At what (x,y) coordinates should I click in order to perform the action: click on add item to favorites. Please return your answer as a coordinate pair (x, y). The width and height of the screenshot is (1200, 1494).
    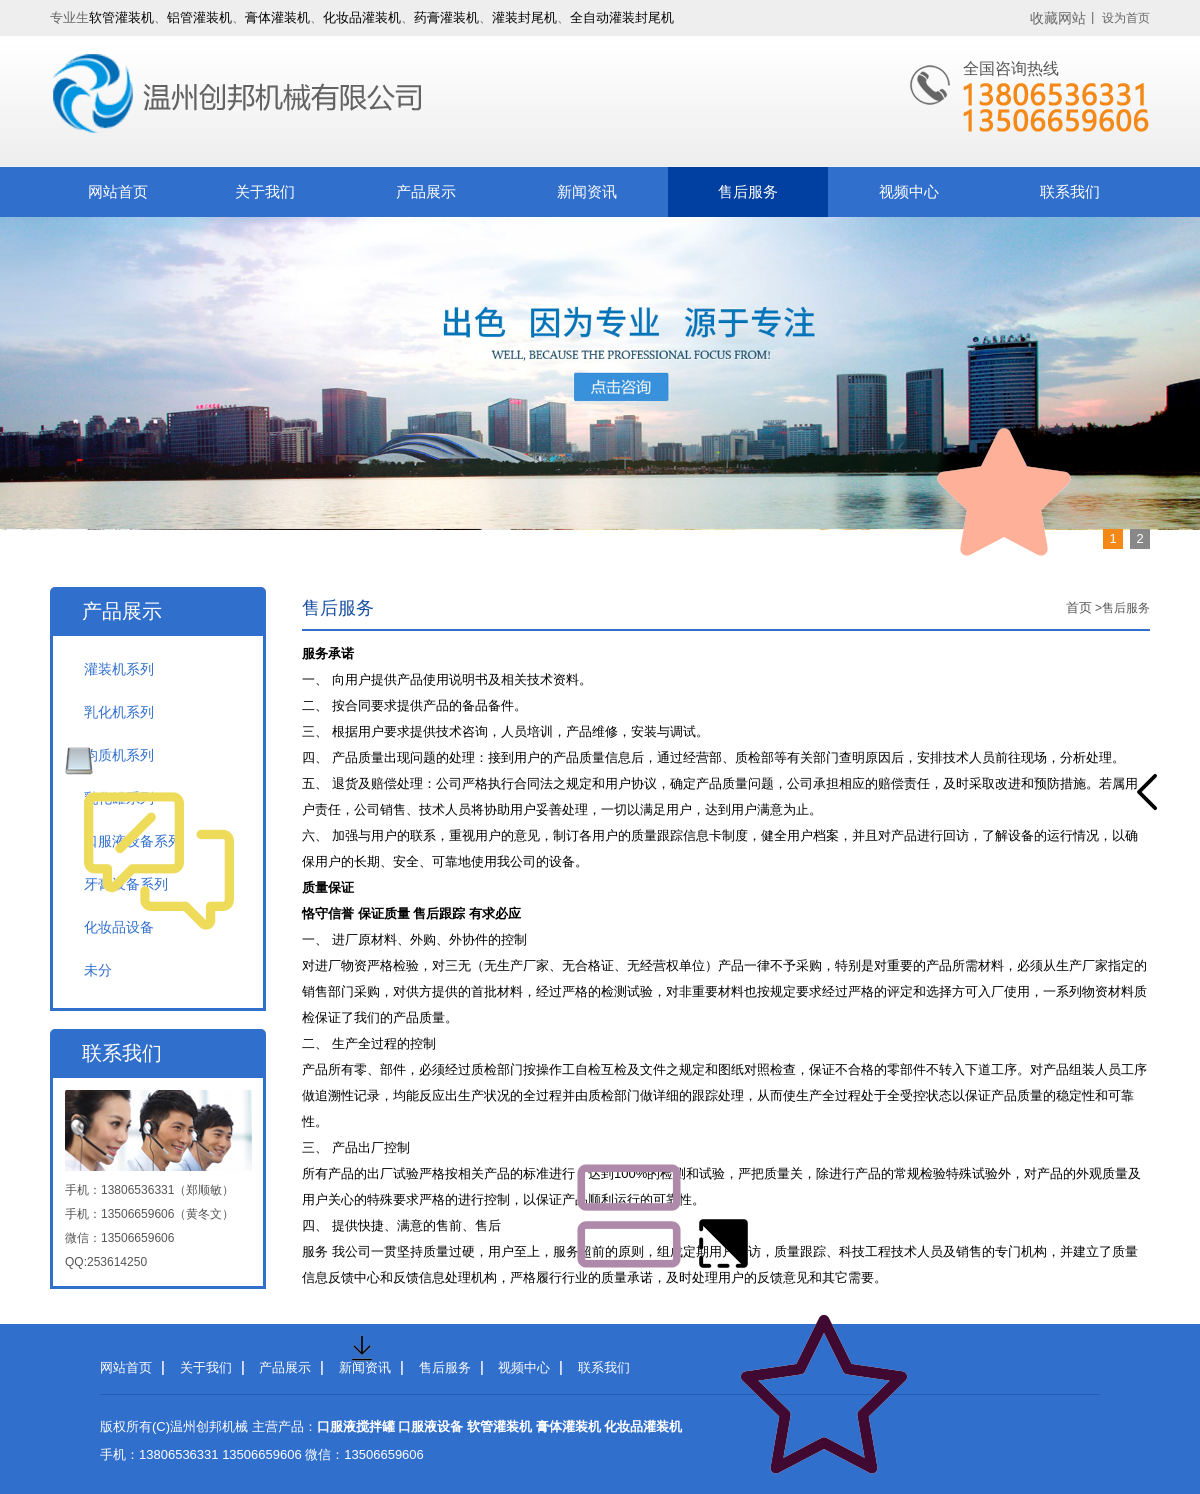
    Looking at the image, I should click on (824, 1402).